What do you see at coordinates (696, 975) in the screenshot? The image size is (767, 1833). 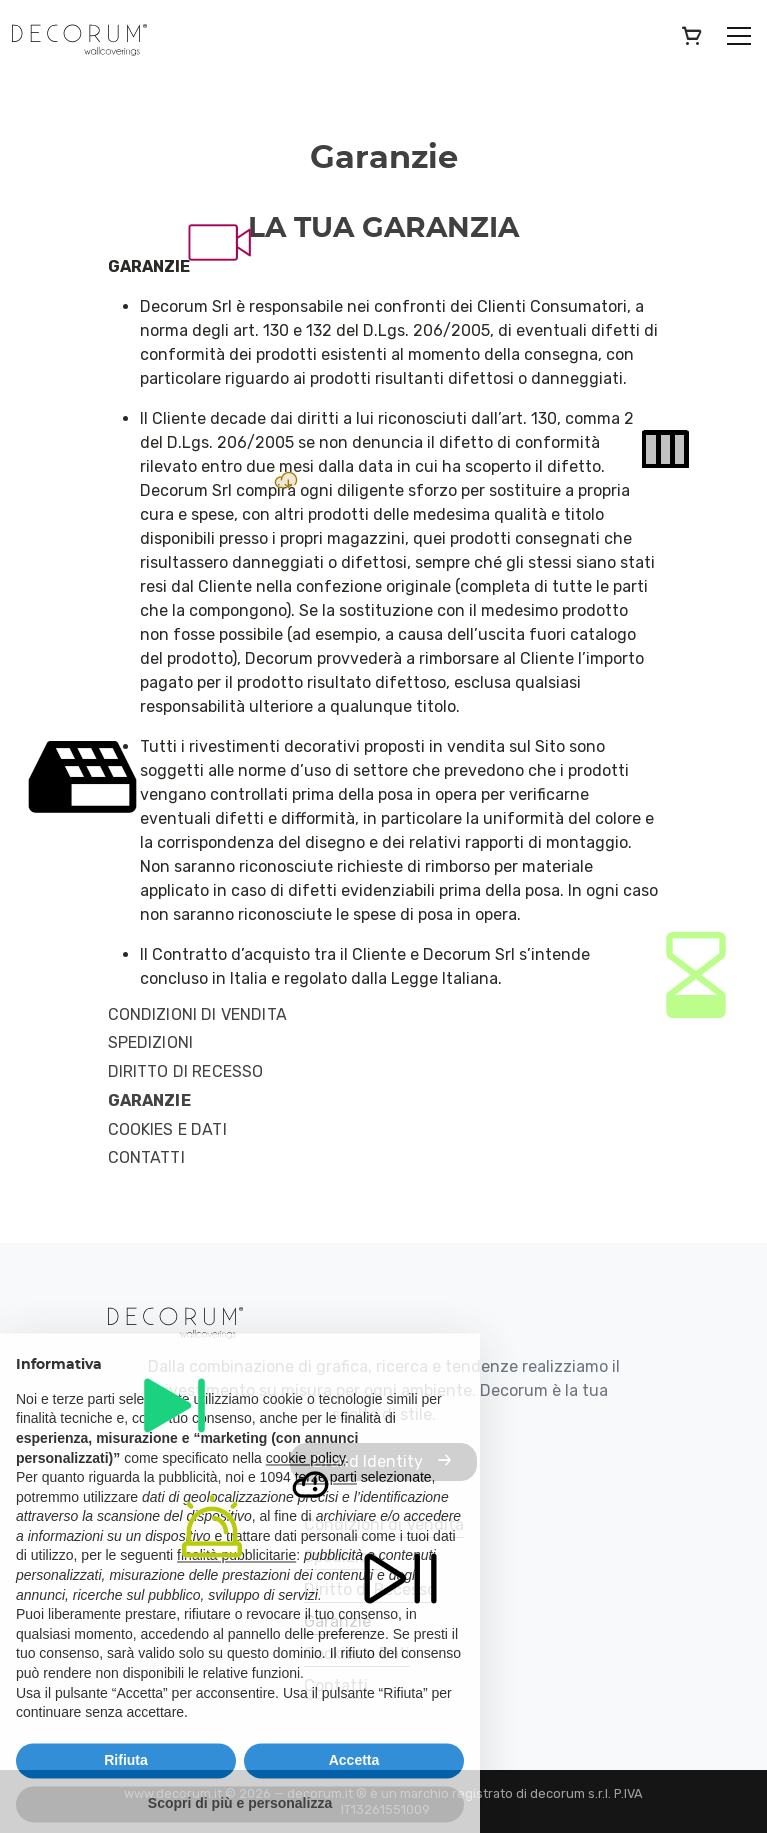 I see `indicates time is running low` at bounding box center [696, 975].